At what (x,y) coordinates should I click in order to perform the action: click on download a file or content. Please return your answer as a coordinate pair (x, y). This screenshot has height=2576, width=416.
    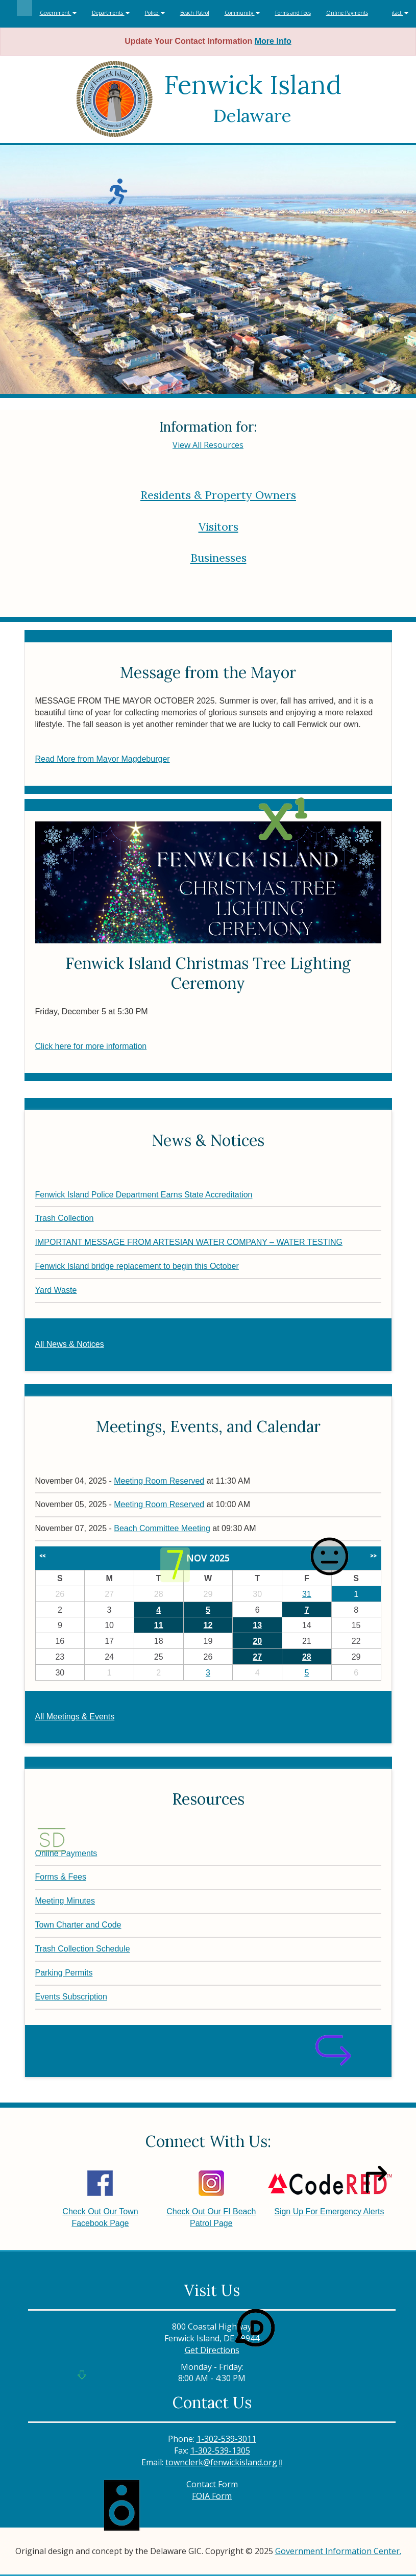
    Looking at the image, I should click on (82, 2374).